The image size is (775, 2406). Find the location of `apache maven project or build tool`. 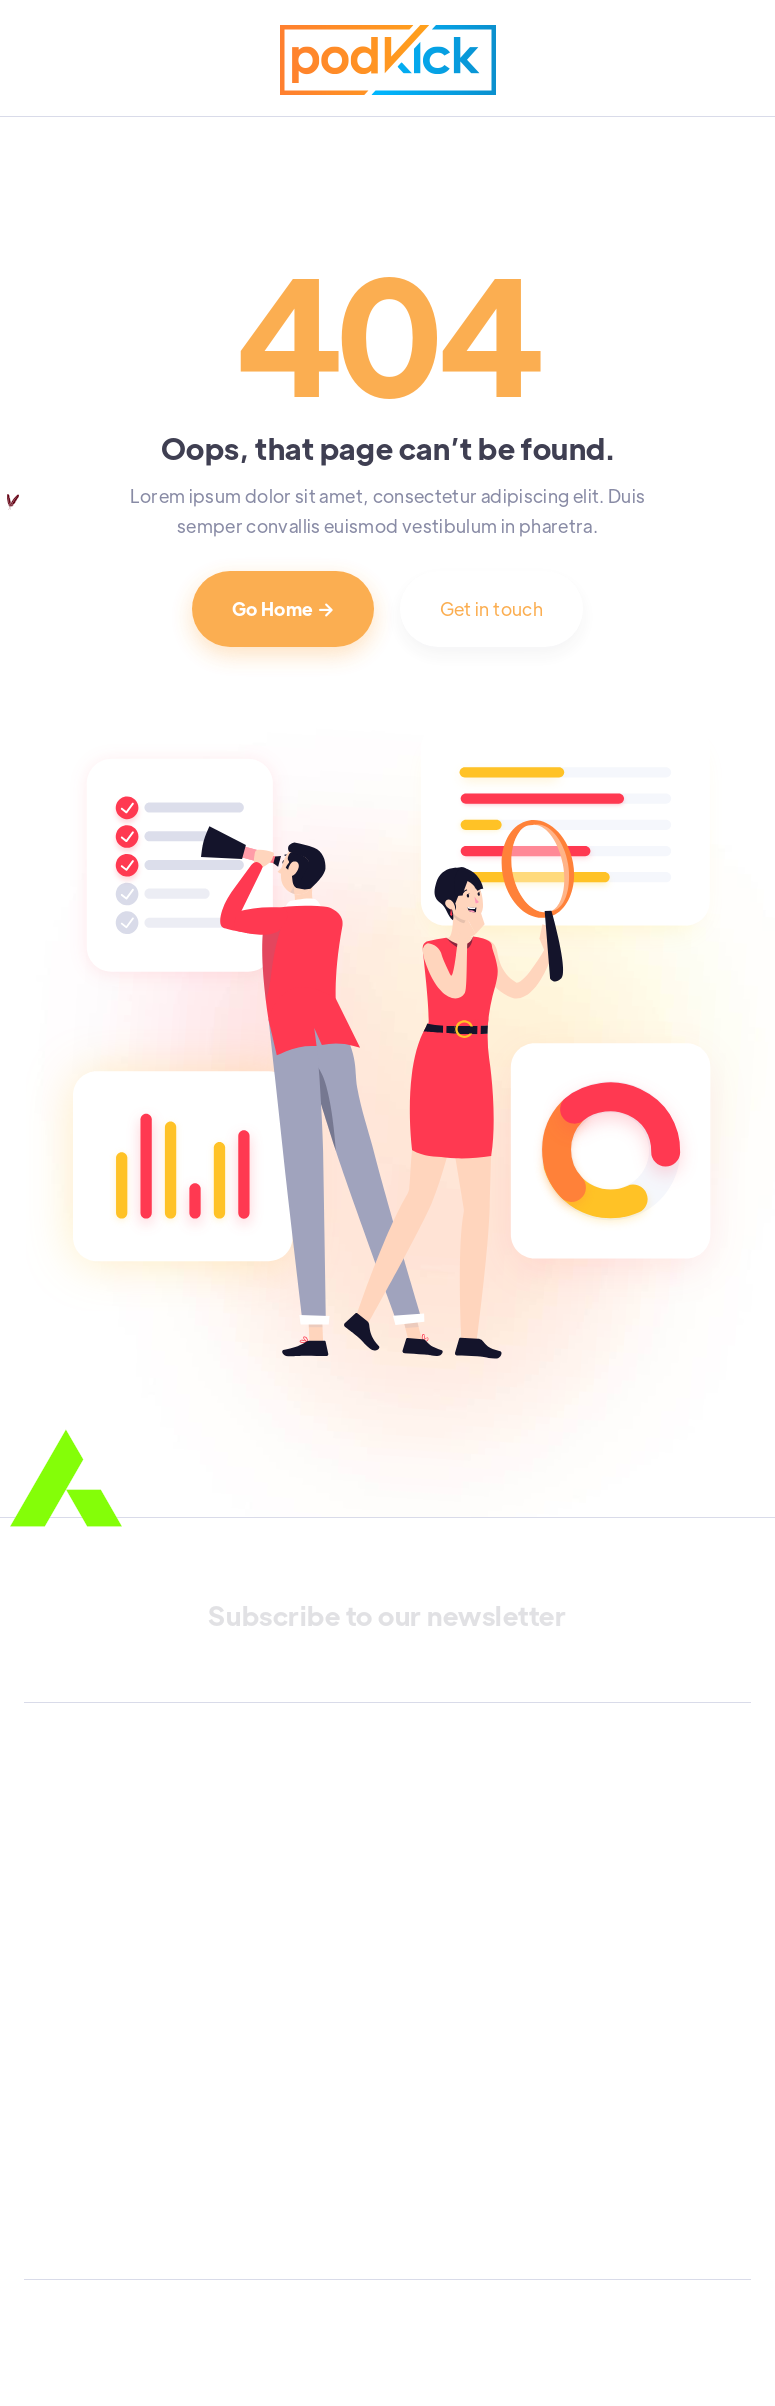

apache maven project or build tool is located at coordinates (13, 502).